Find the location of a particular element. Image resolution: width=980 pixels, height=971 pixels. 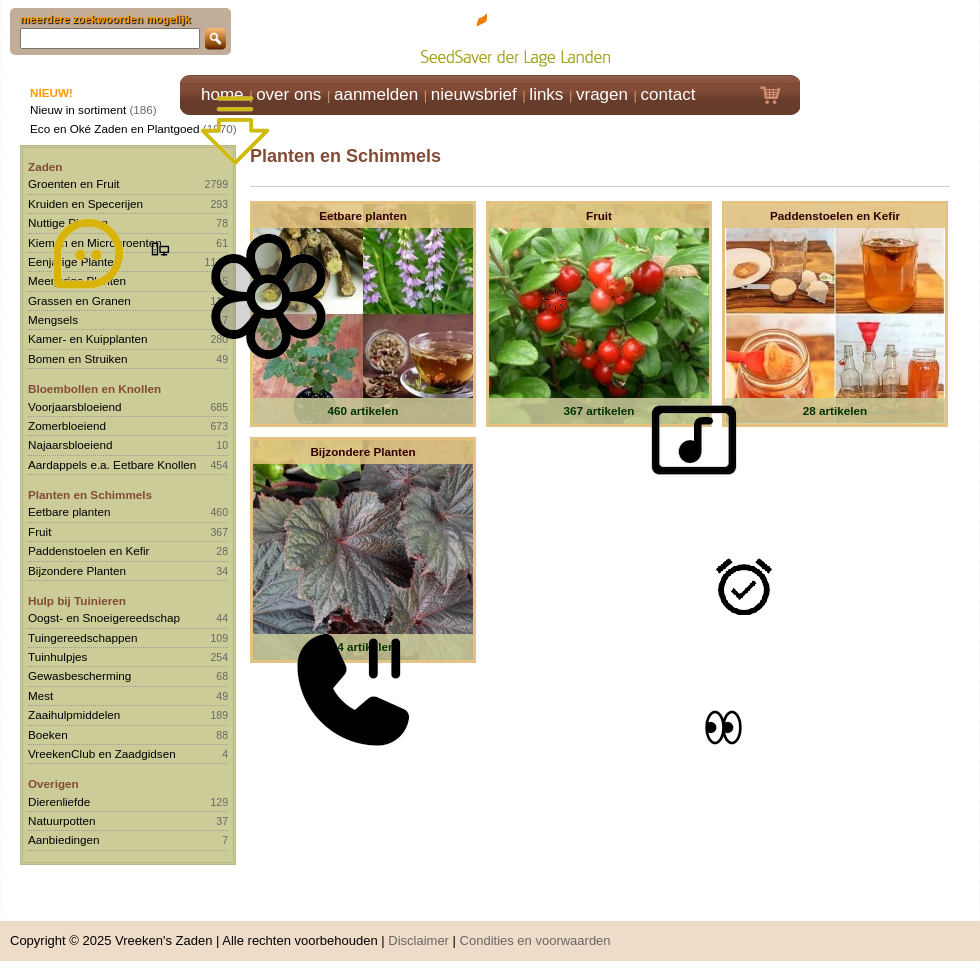

loading content in progress is located at coordinates (555, 299).